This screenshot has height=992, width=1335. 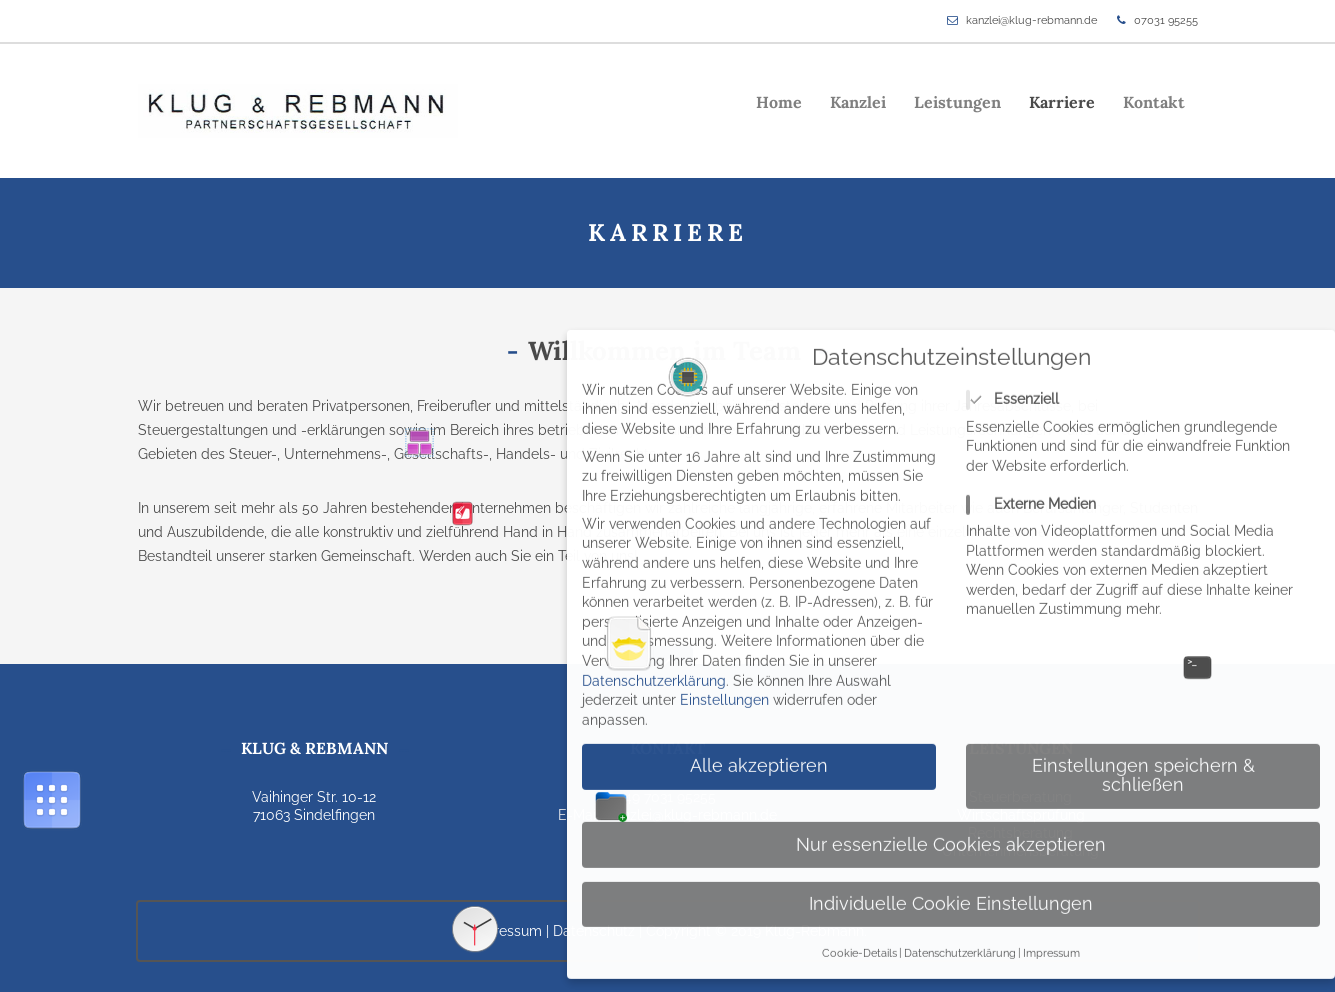 What do you see at coordinates (475, 929) in the screenshot?
I see `access date and time settings` at bounding box center [475, 929].